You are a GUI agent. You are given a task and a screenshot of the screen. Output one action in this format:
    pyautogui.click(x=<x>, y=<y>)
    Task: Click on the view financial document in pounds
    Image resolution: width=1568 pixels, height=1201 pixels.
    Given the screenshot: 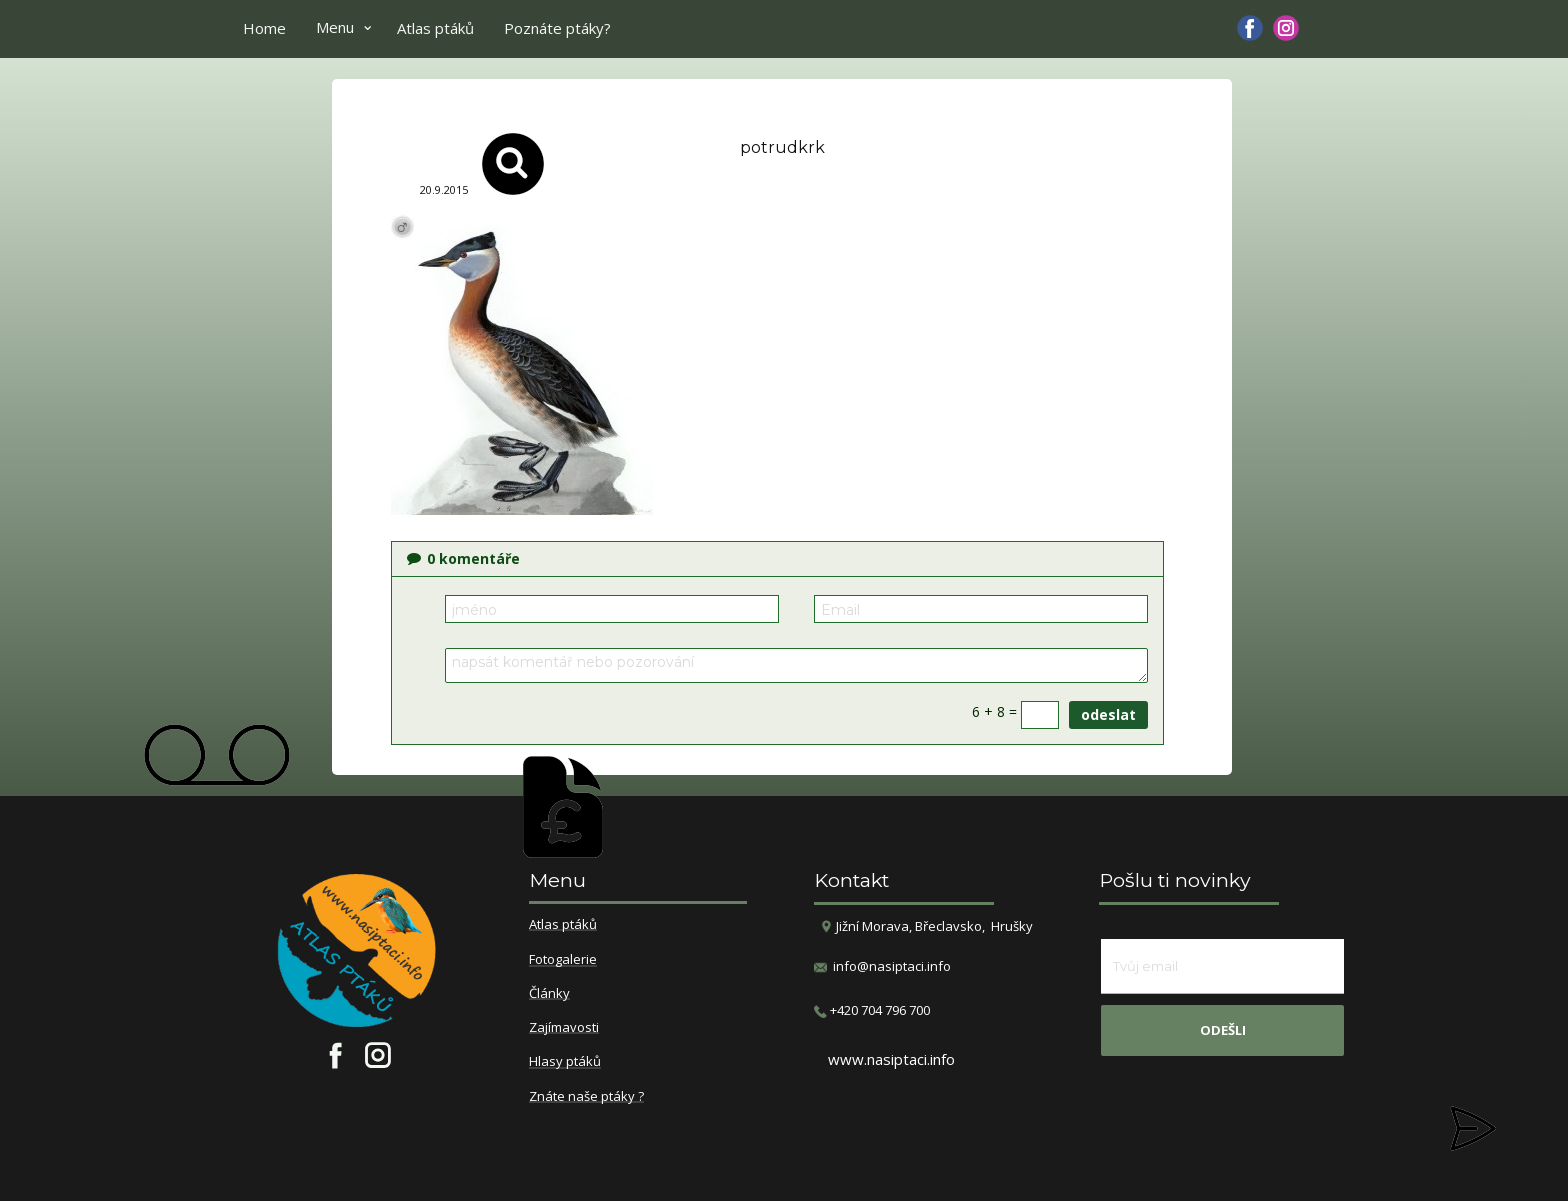 What is the action you would take?
    pyautogui.click(x=563, y=807)
    